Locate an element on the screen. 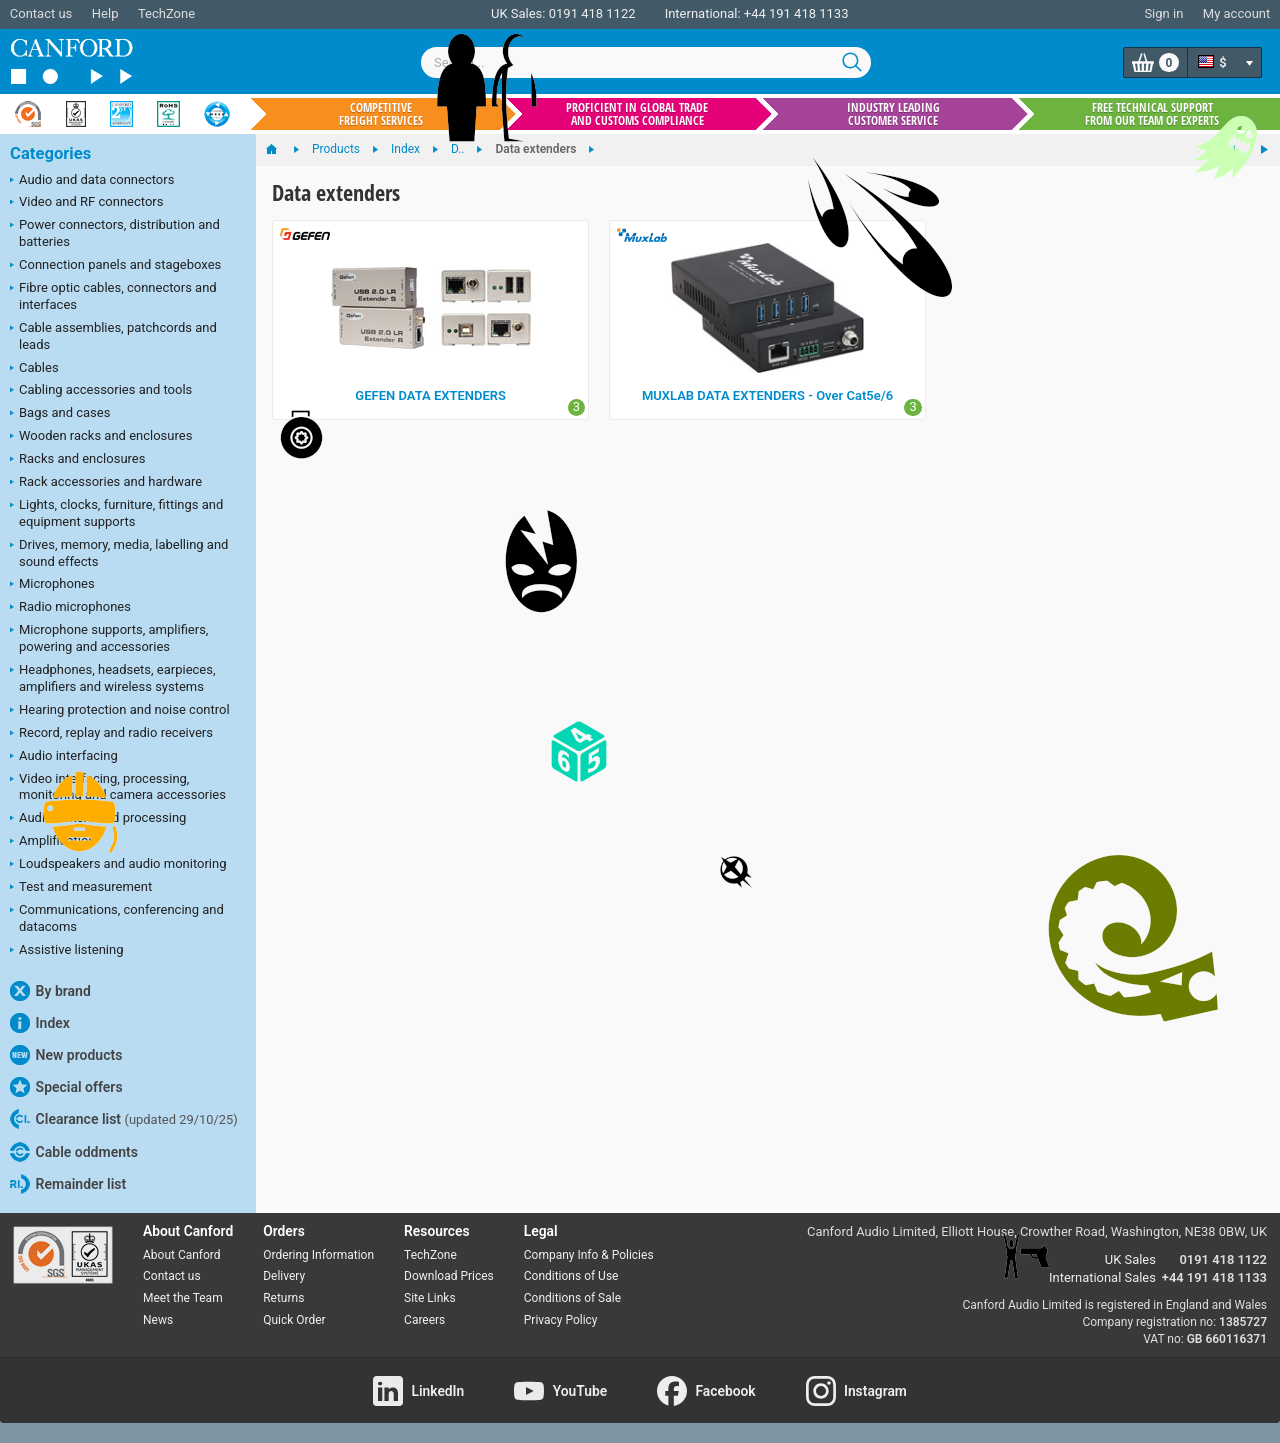 Image resolution: width=1280 pixels, height=1443 pixels. place a teller mine explosive in-game is located at coordinates (301, 434).